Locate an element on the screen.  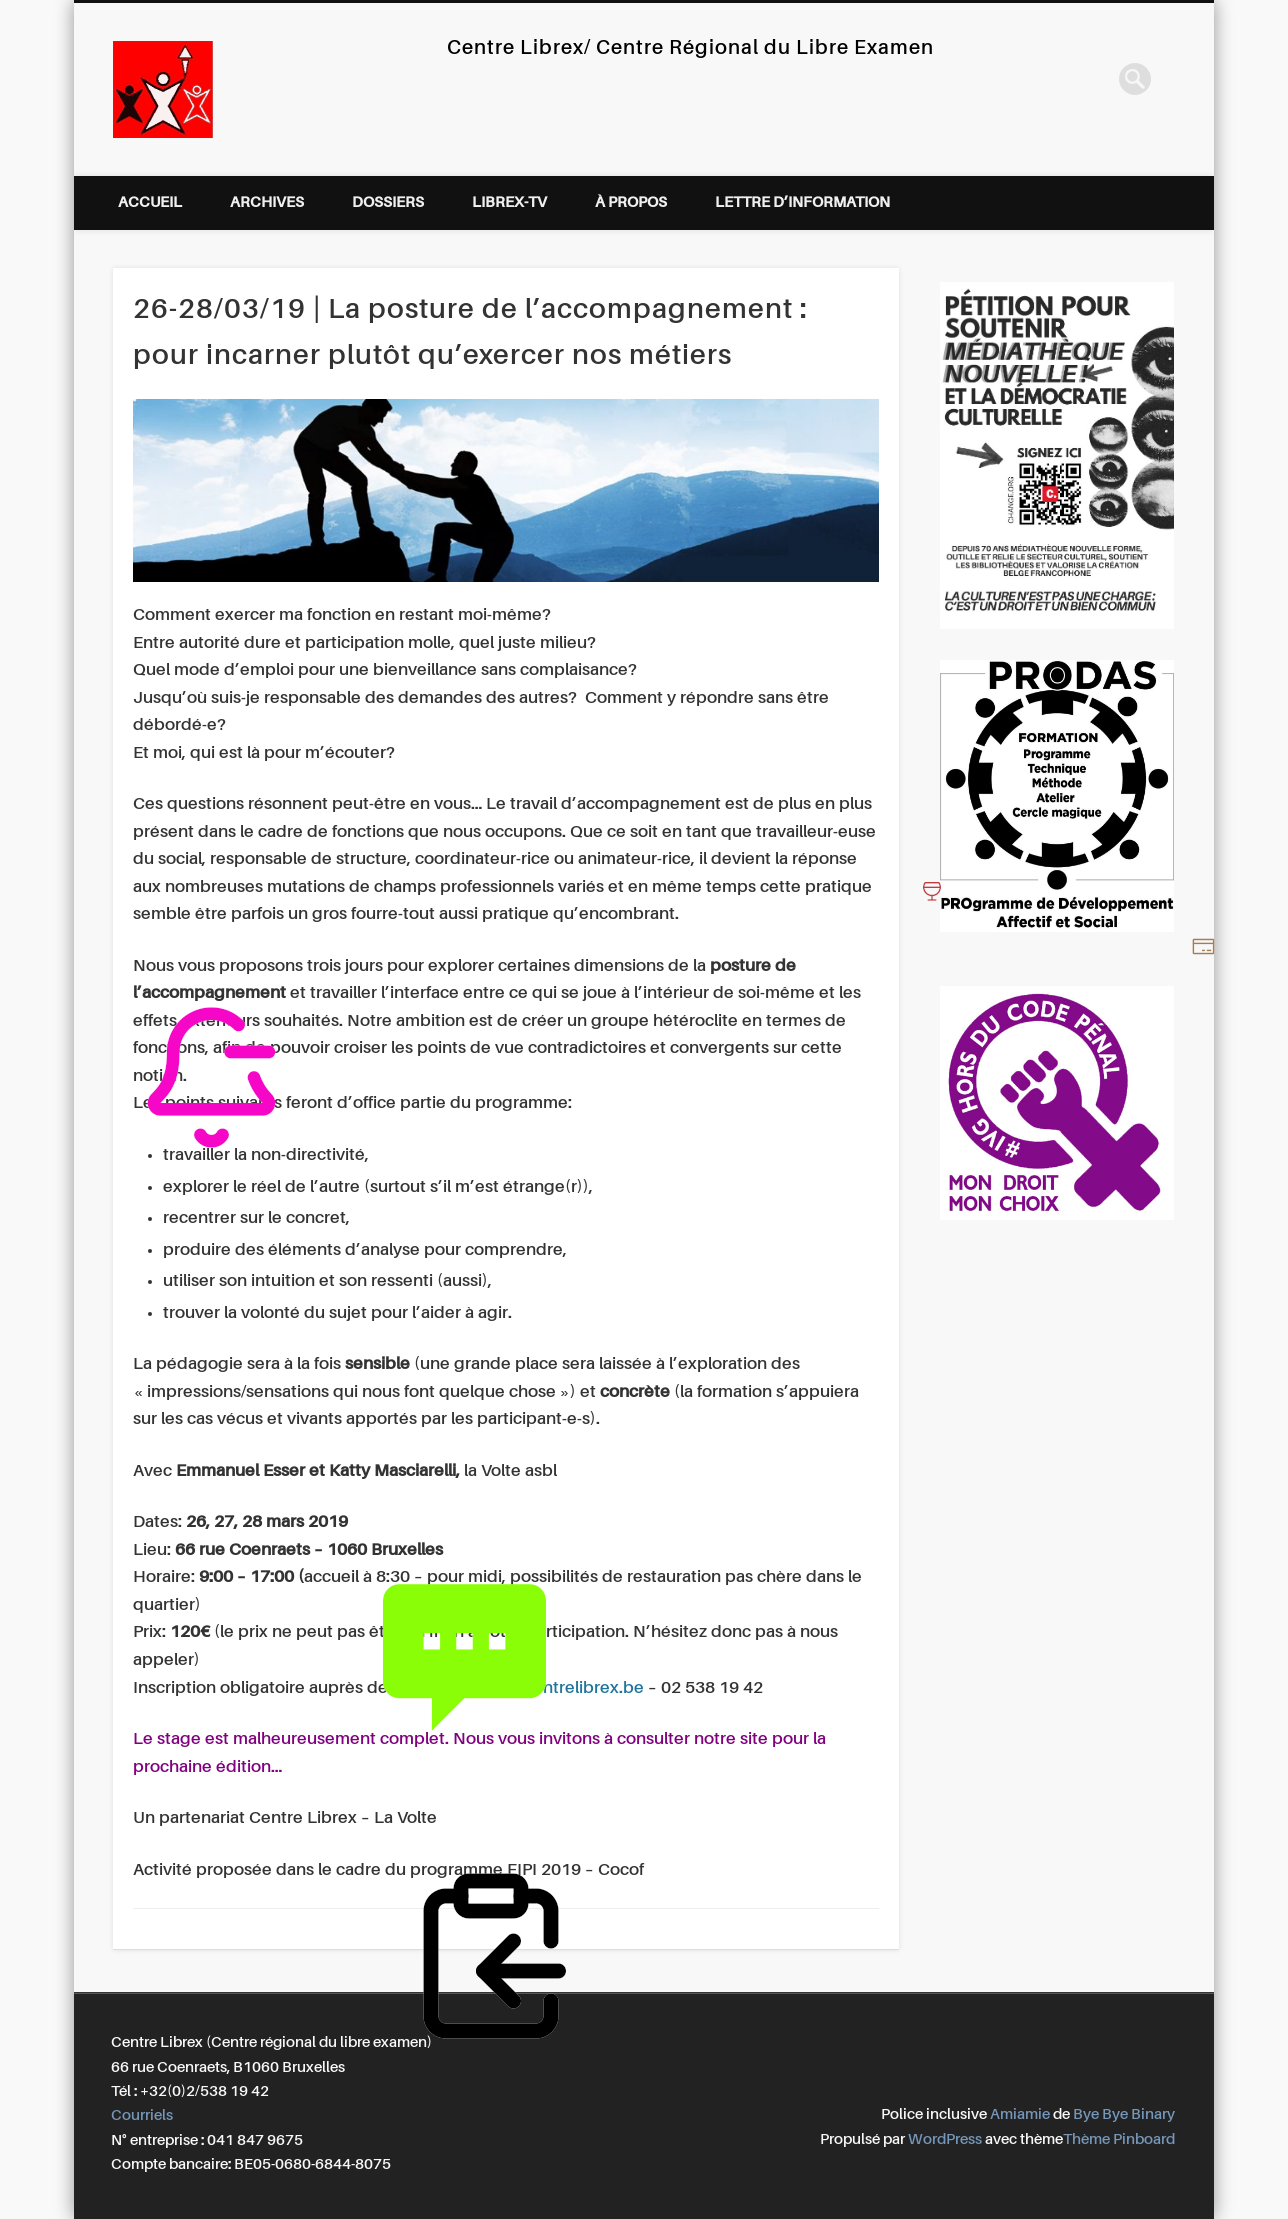
remove a notification is located at coordinates (211, 1077).